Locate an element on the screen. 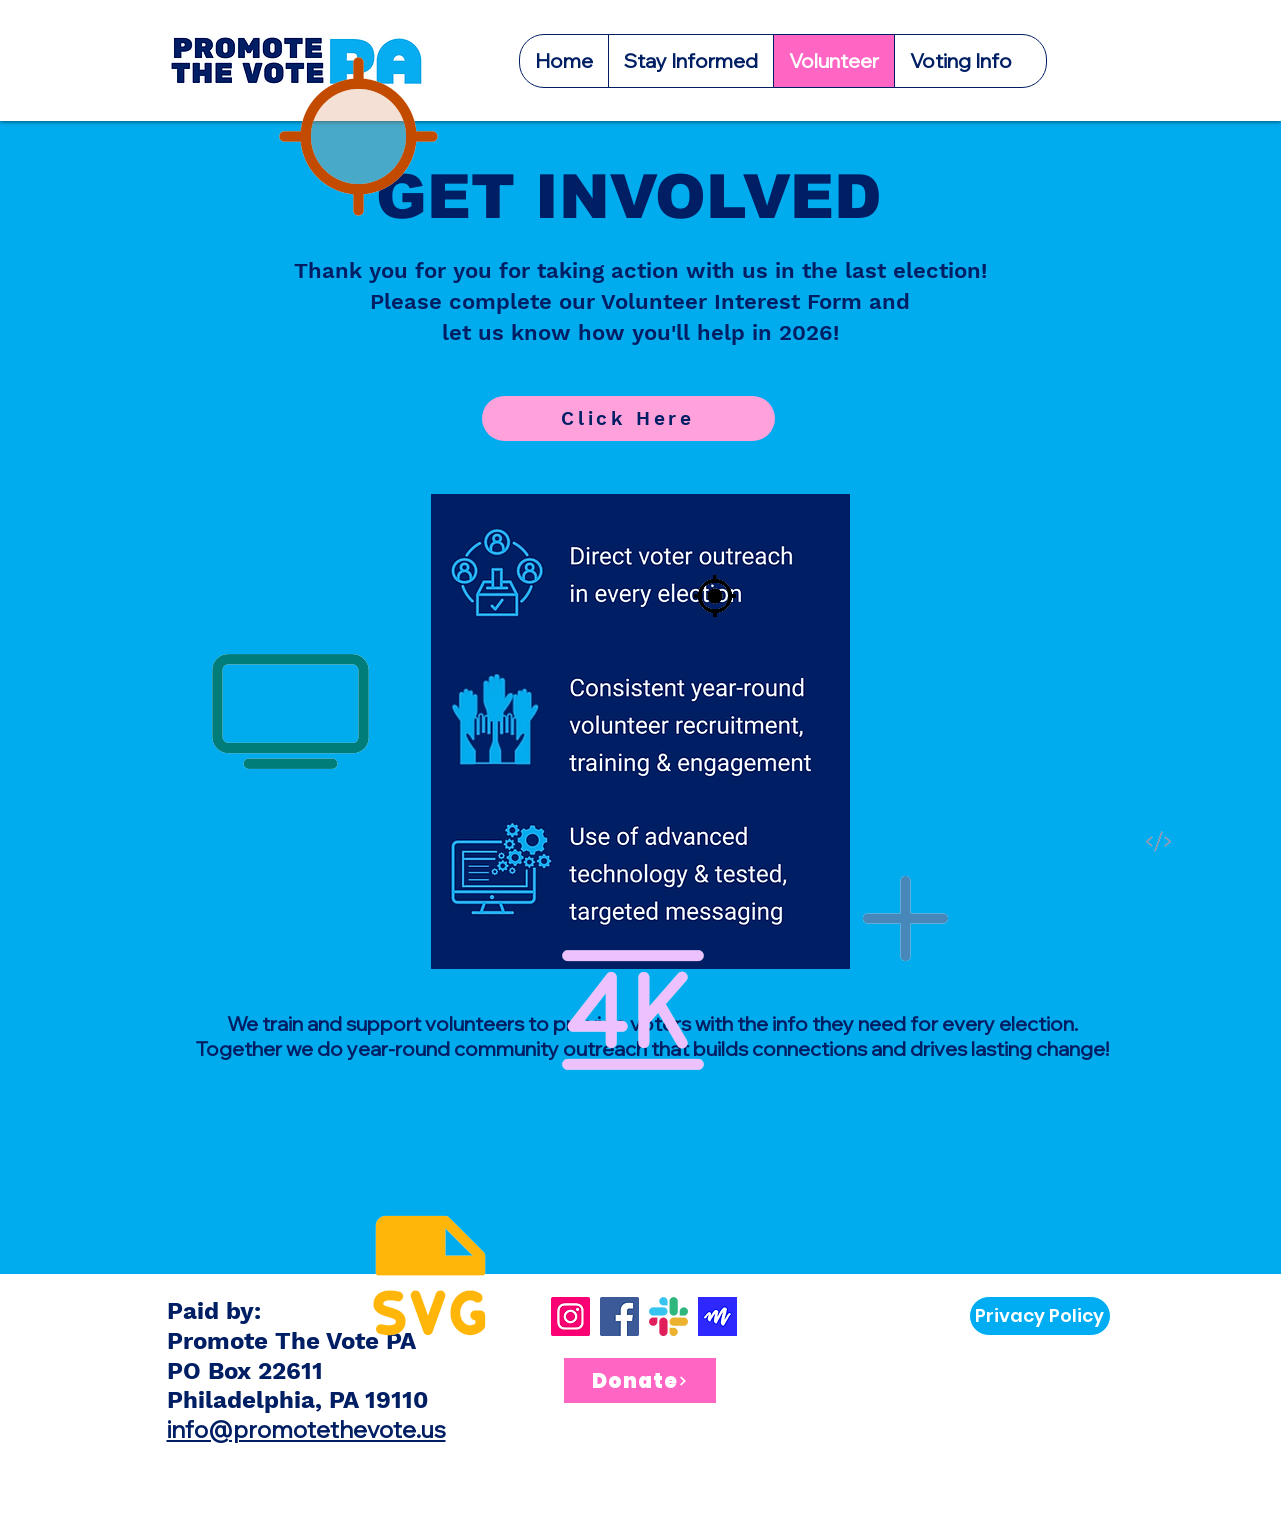 Image resolution: width=1281 pixels, height=1521 pixels. view or edit source code is located at coordinates (1158, 841).